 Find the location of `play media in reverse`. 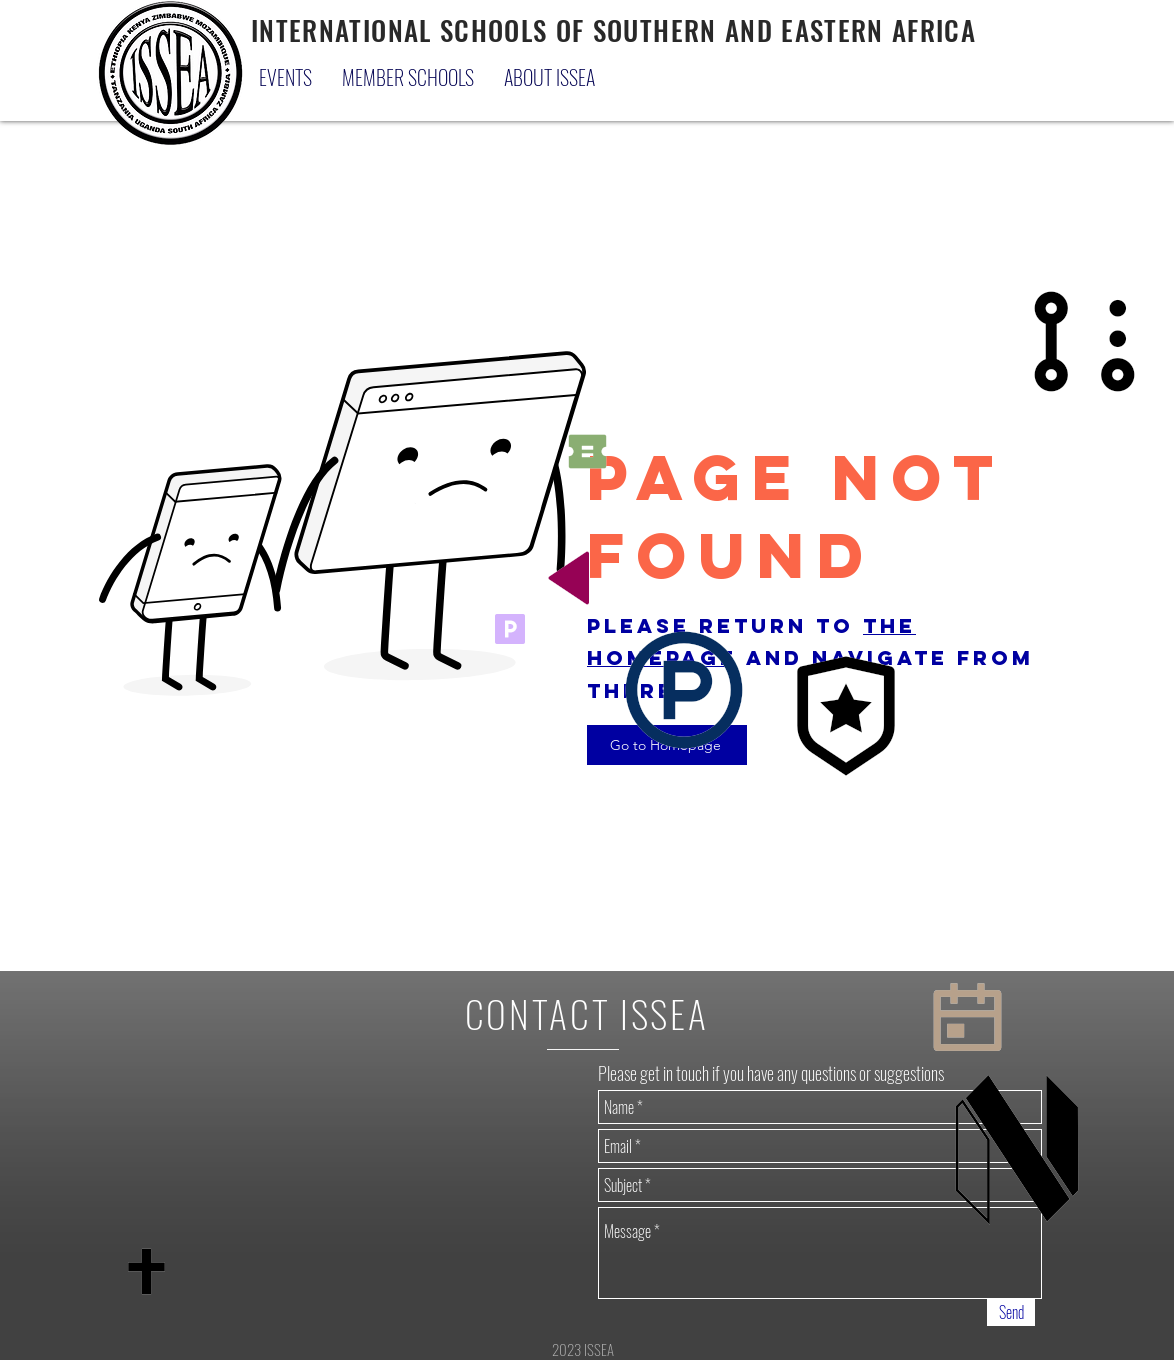

play media in reverse is located at coordinates (575, 578).